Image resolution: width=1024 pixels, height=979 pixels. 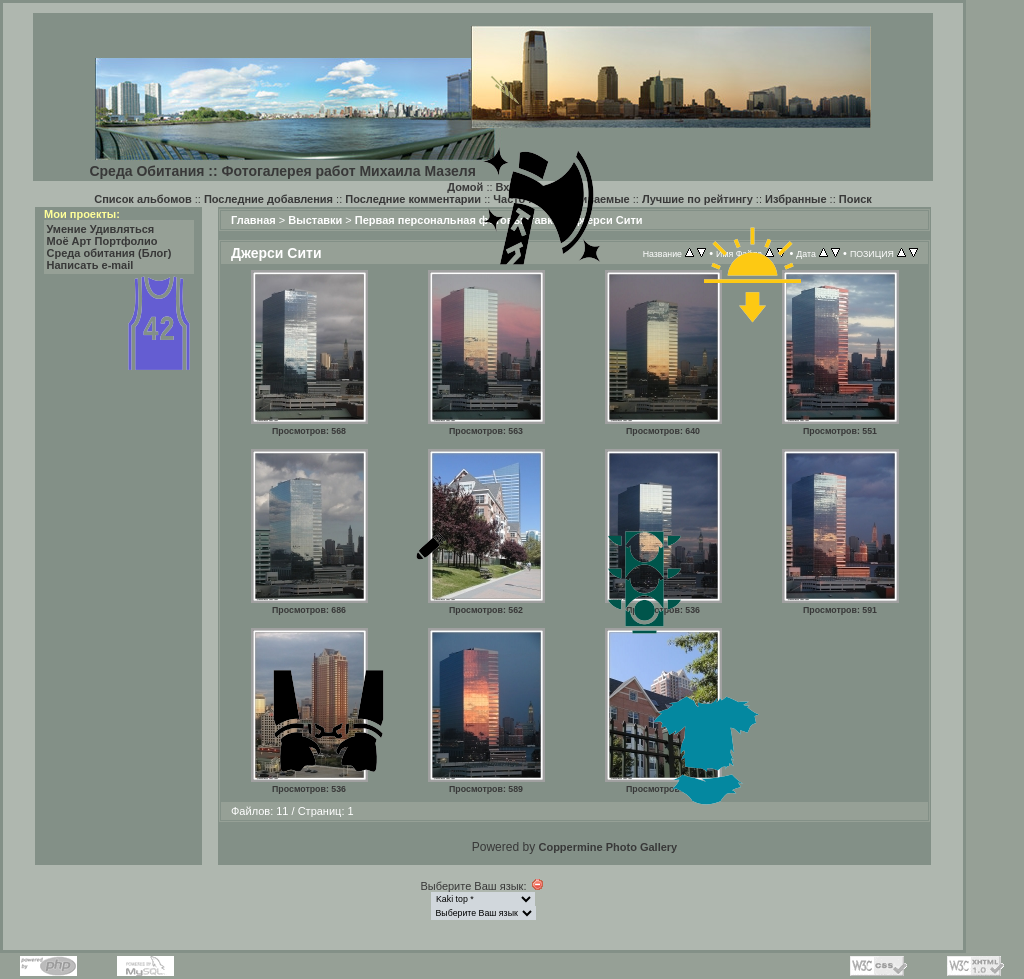 I want to click on equip a magic or enchanted axe weapon, so click(x=542, y=205).